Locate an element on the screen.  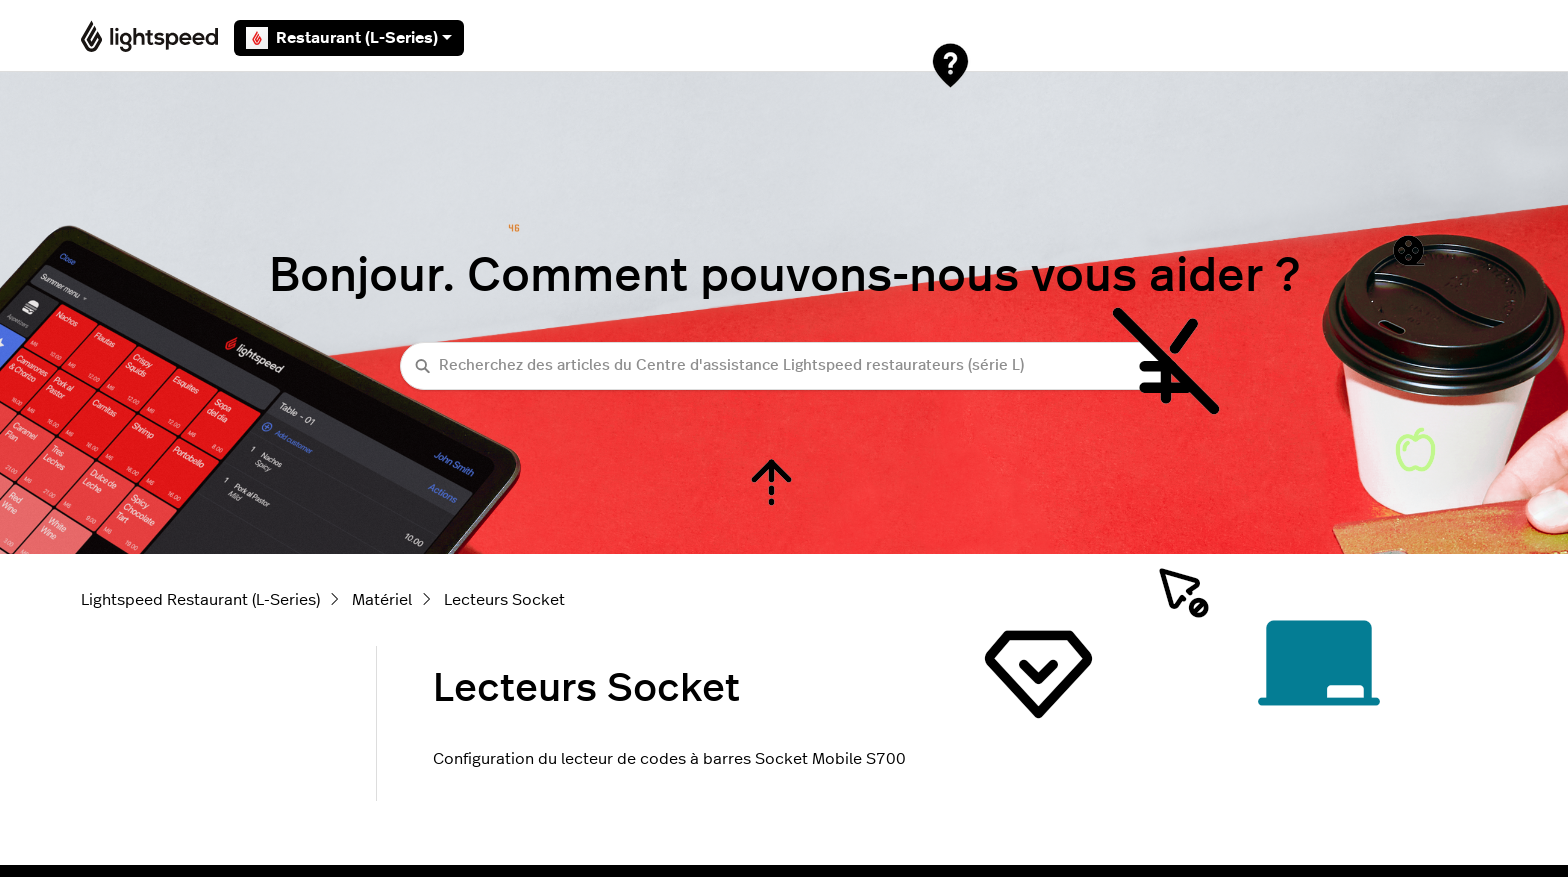
indicates yen currency is unavailable is located at coordinates (1166, 361).